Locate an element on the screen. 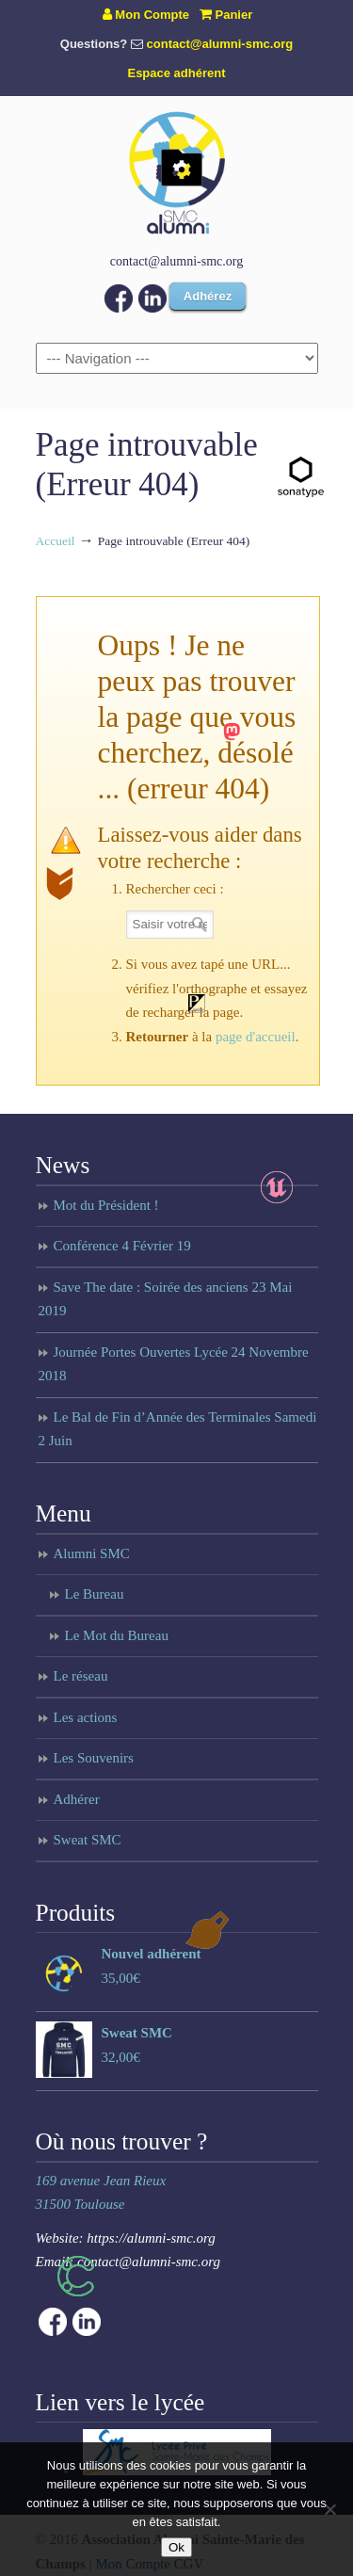 Image resolution: width=353 pixels, height=2576 pixels. navigate to Sonatype website or services is located at coordinates (300, 476).